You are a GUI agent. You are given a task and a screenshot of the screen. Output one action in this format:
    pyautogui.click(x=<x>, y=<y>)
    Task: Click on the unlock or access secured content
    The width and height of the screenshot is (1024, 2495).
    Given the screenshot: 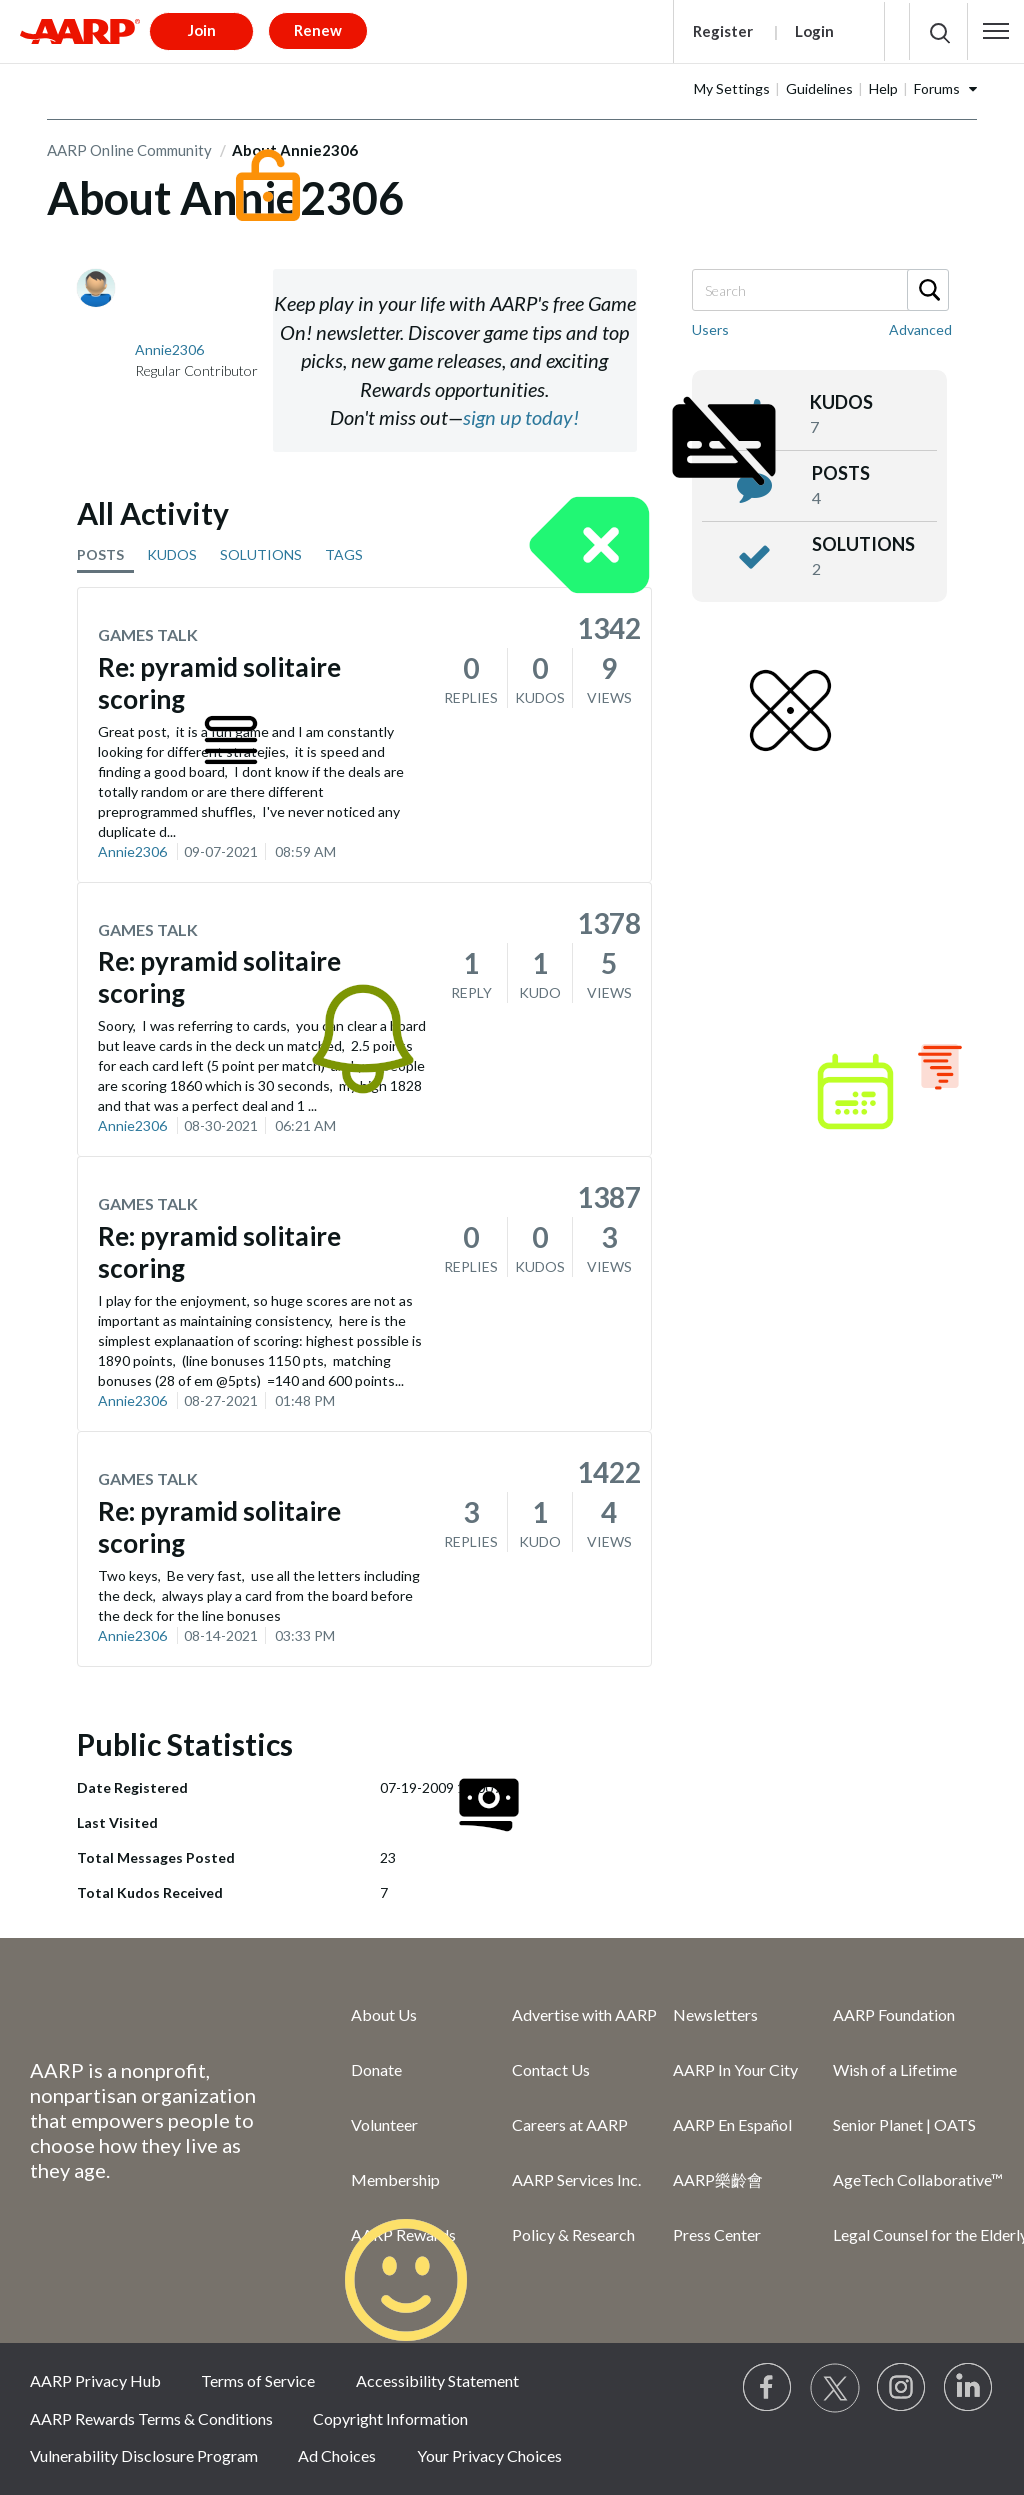 What is the action you would take?
    pyautogui.click(x=268, y=189)
    